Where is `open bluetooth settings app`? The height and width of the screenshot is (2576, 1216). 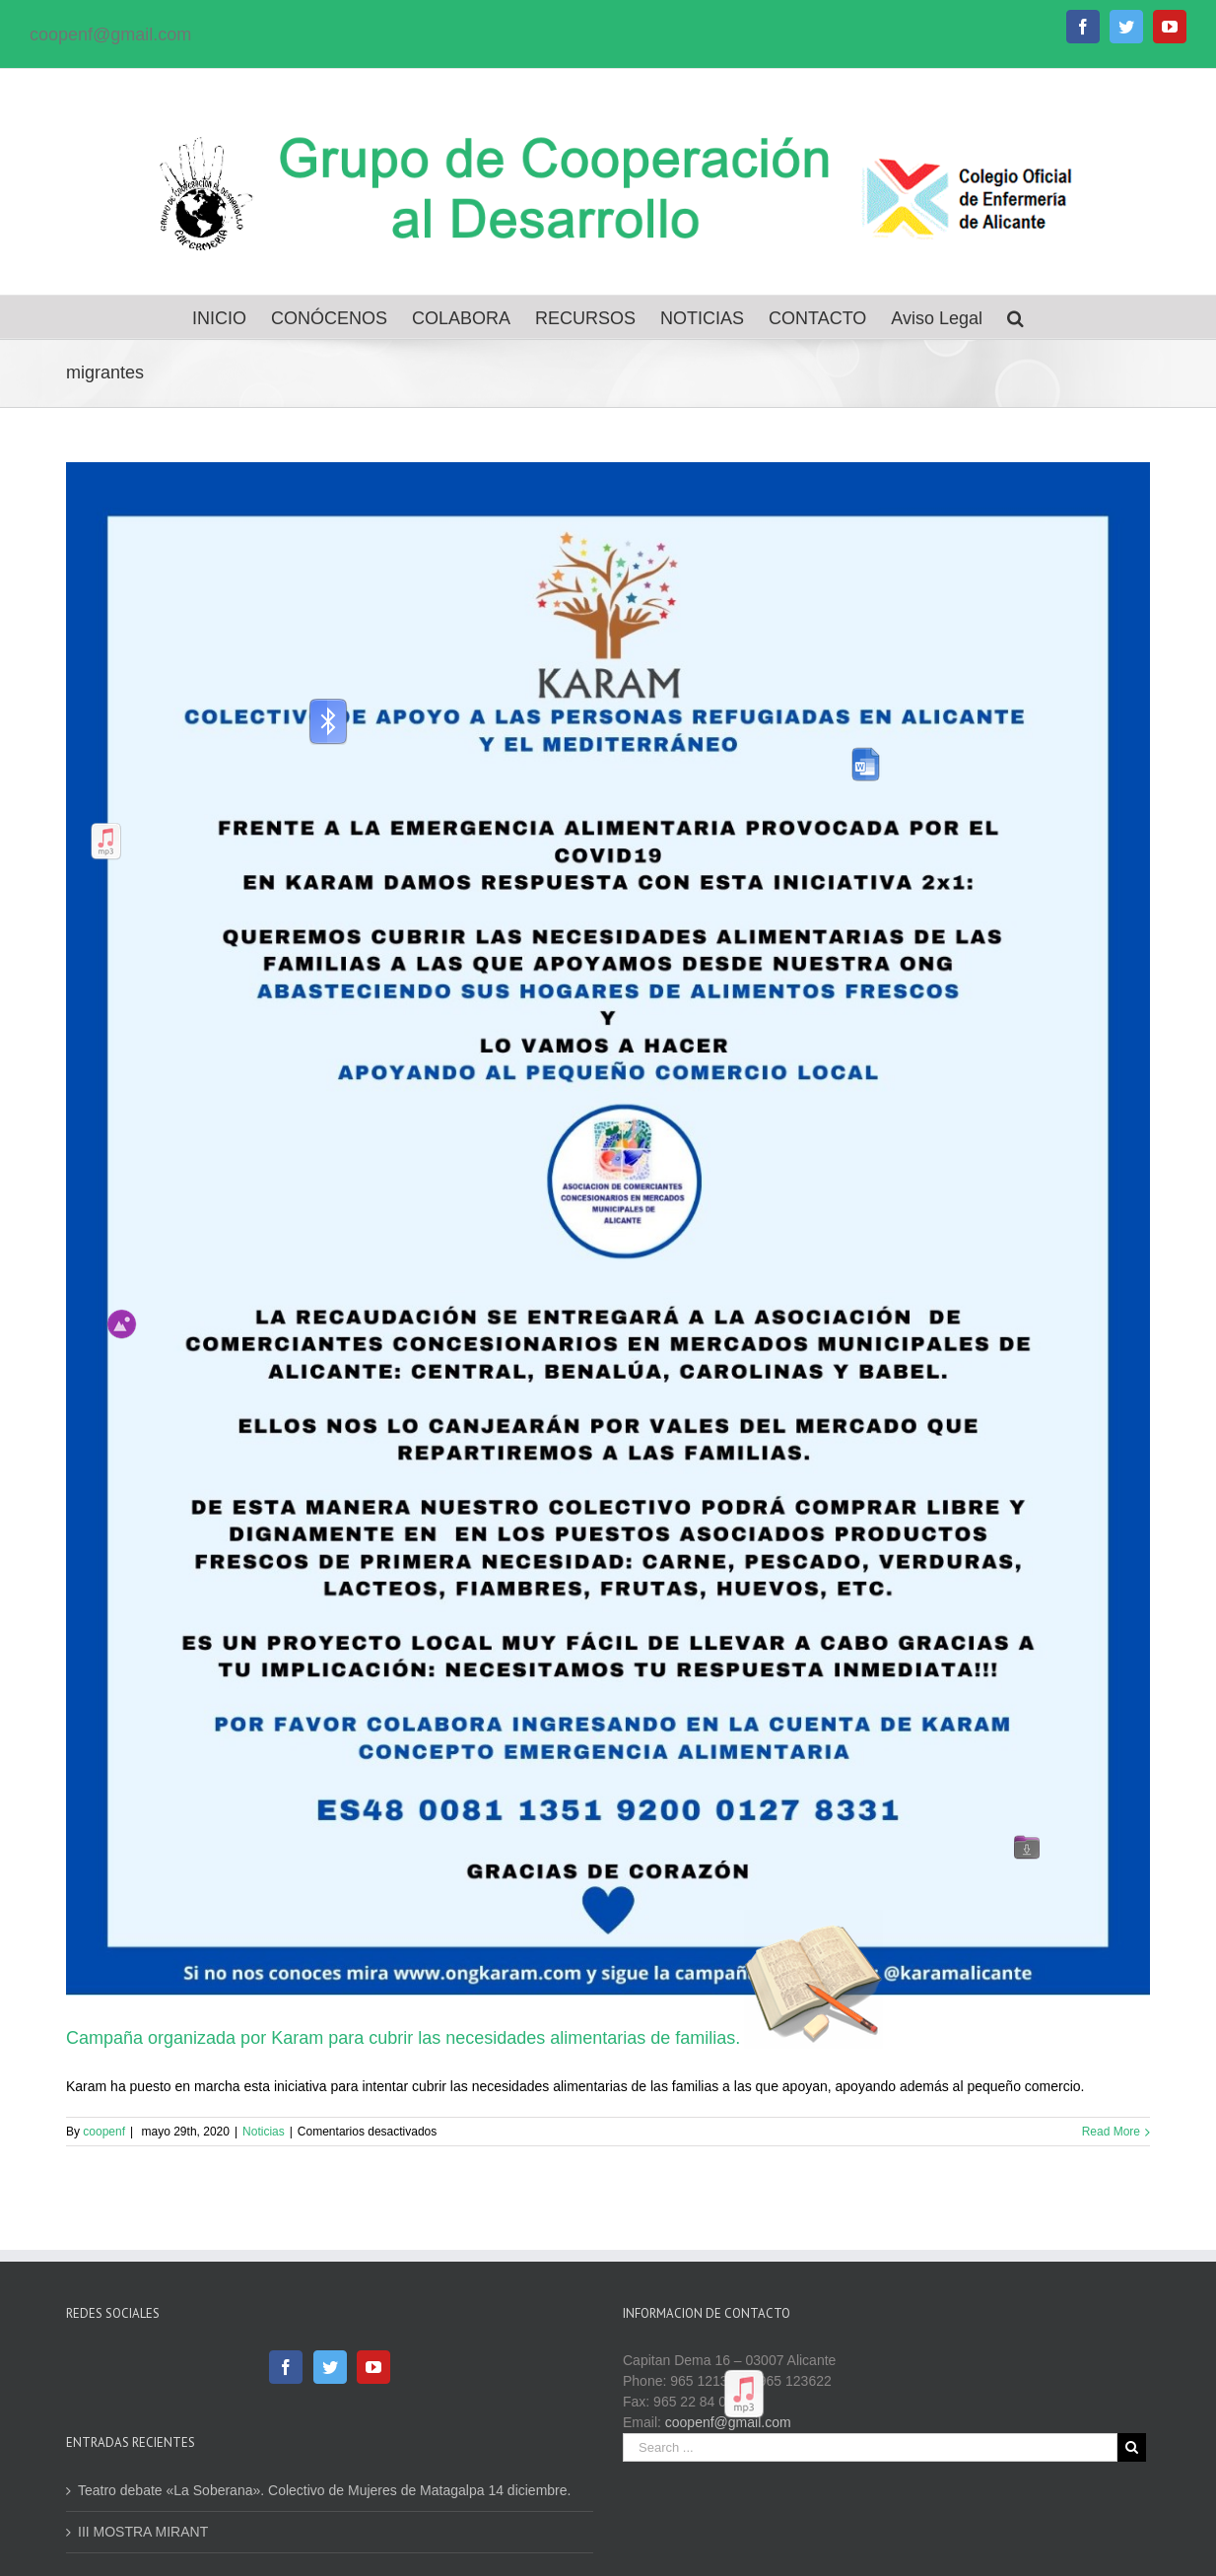 open bluetooth settings app is located at coordinates (328, 721).